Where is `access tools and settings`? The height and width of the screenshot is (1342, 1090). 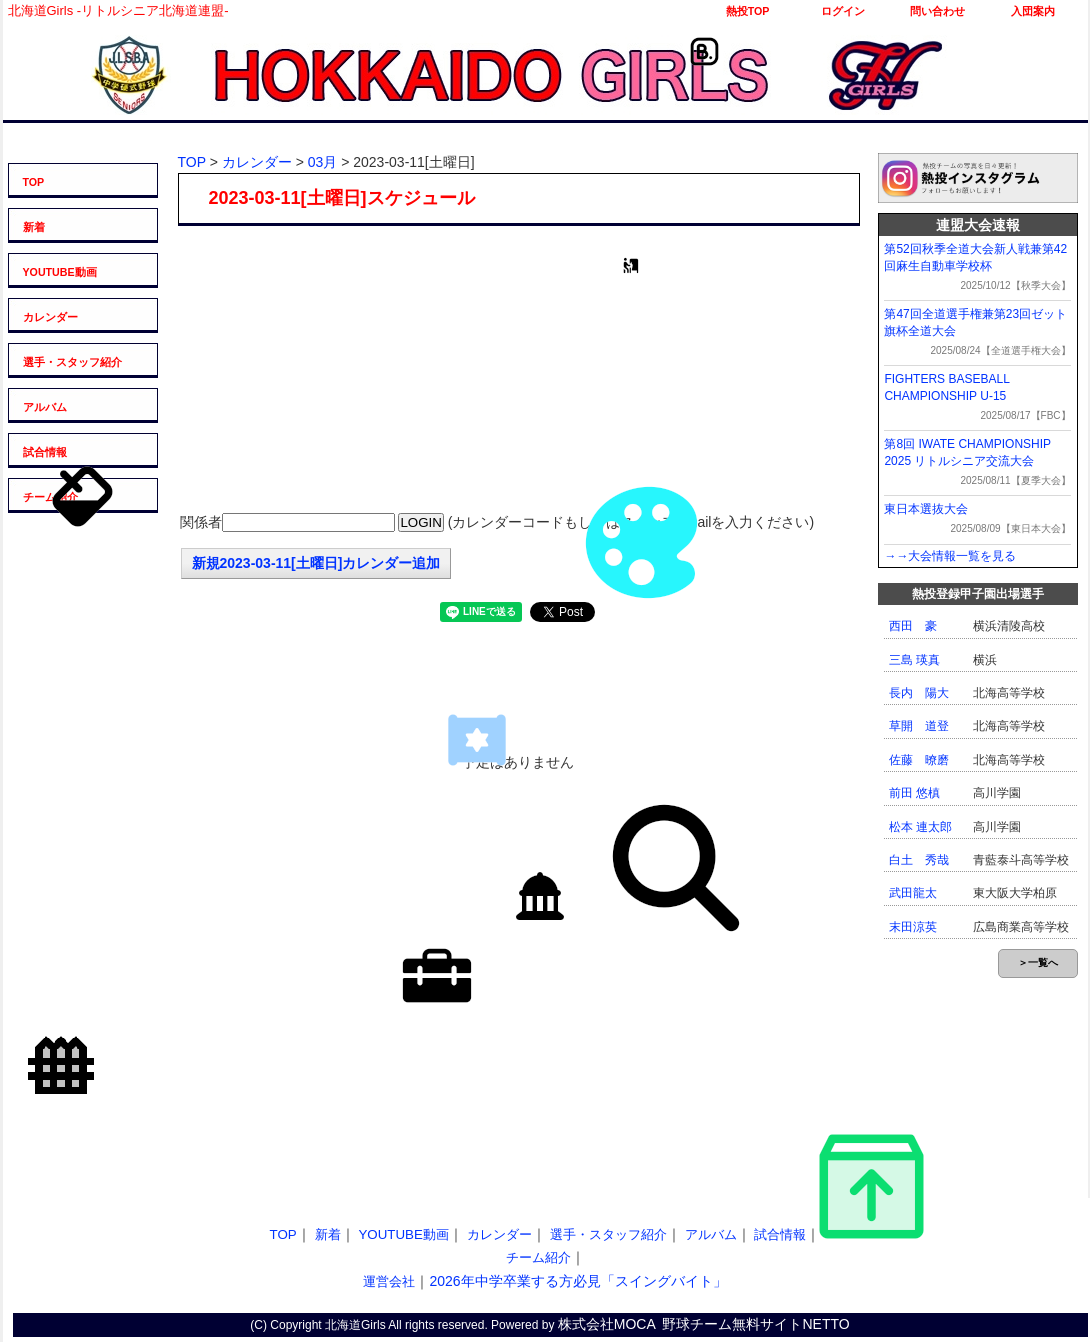 access tools and settings is located at coordinates (437, 978).